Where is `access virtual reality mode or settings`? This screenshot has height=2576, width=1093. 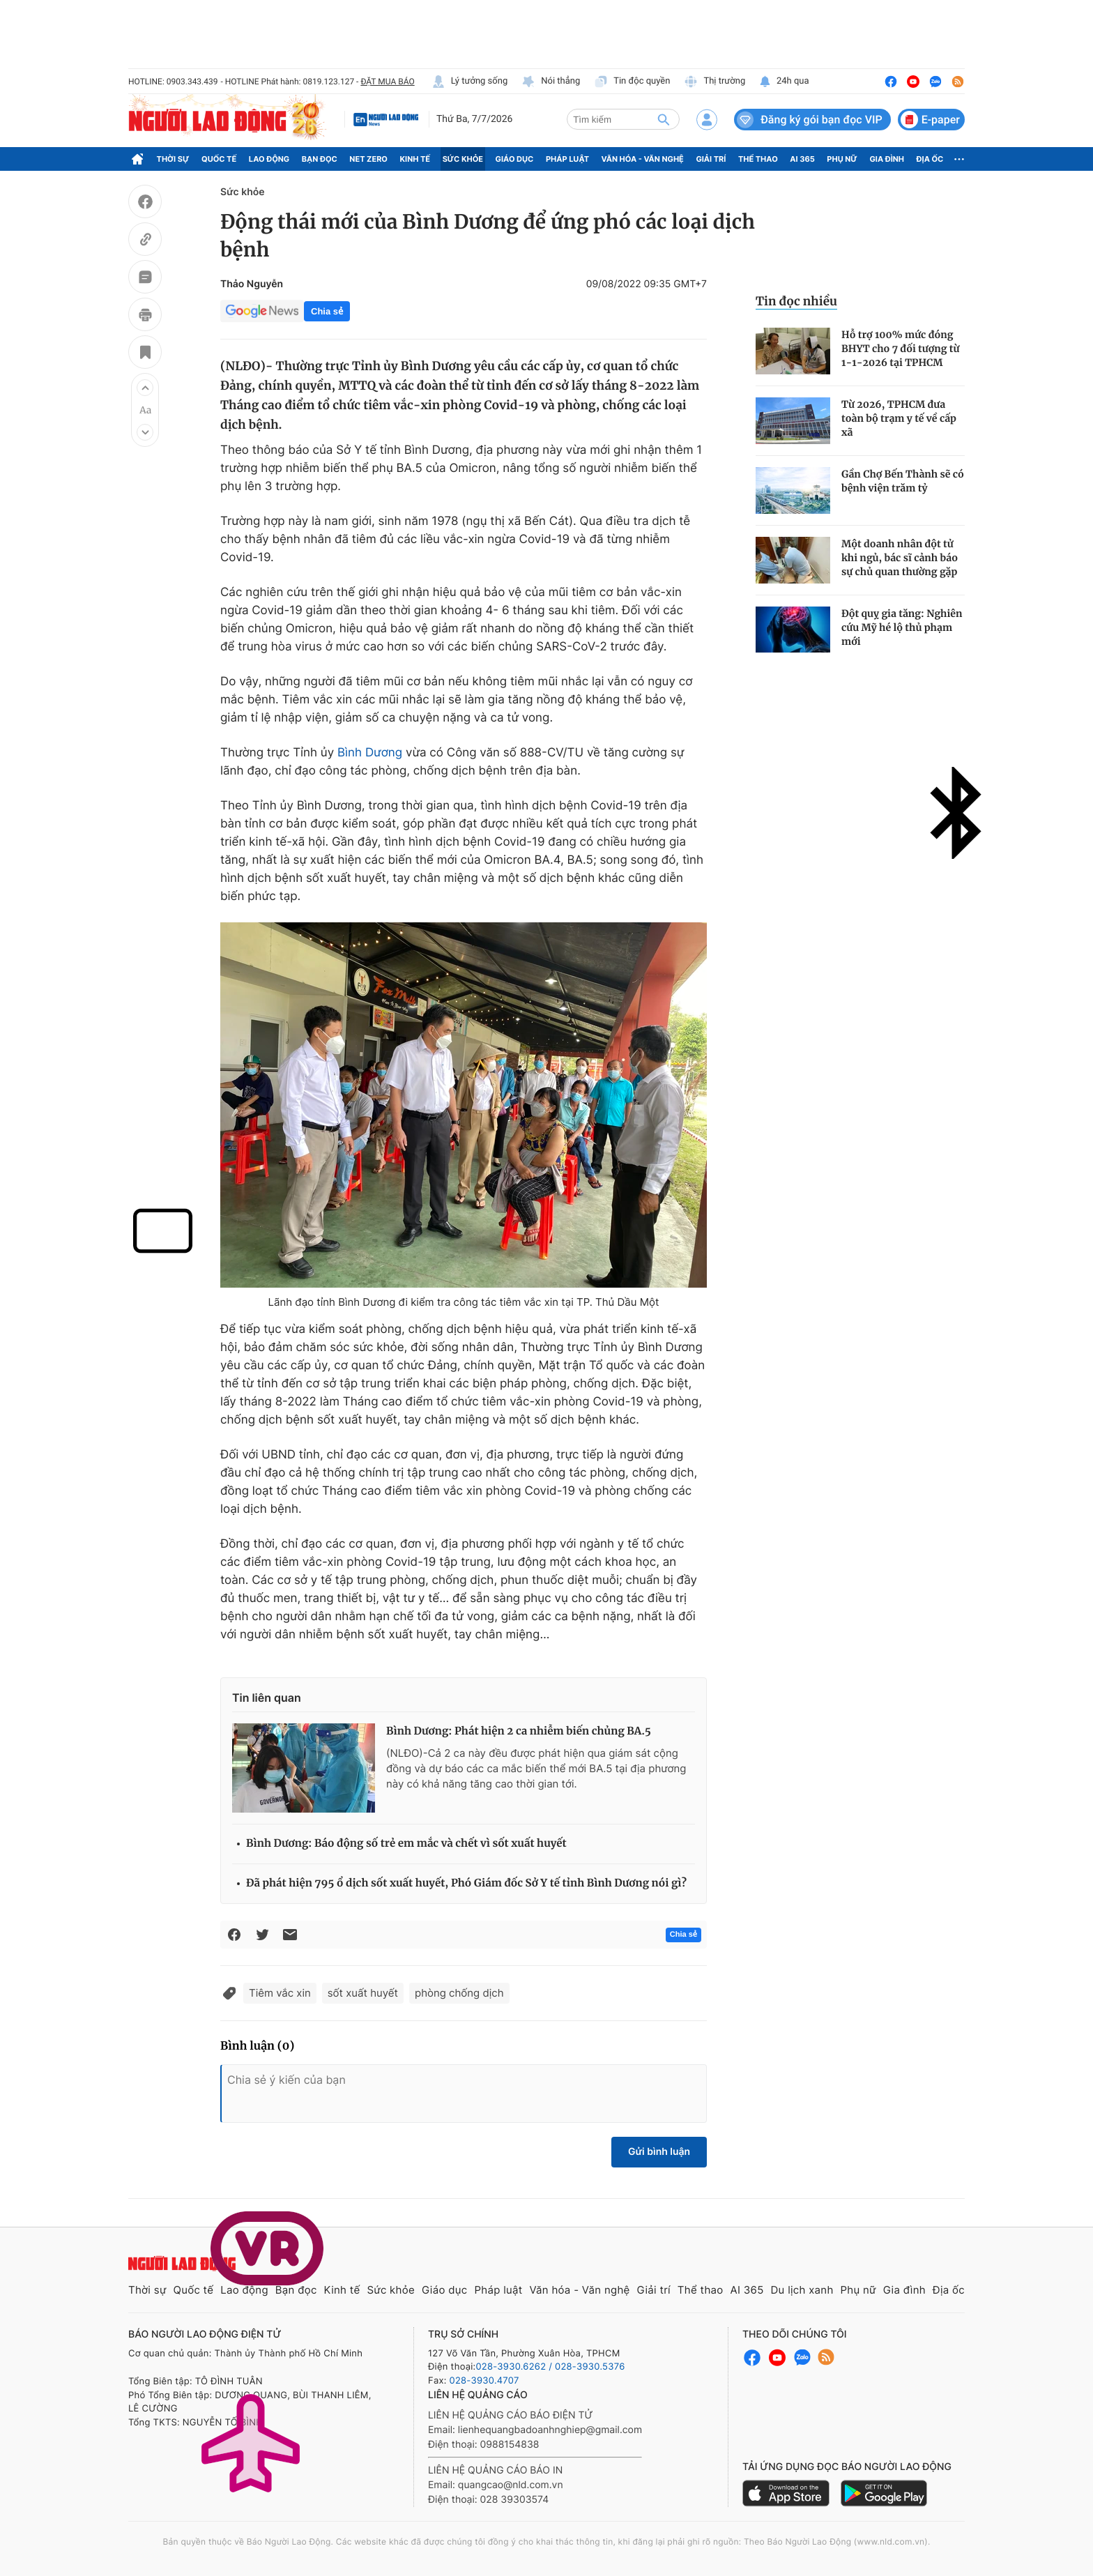
access virtual reality mode or settings is located at coordinates (267, 2248).